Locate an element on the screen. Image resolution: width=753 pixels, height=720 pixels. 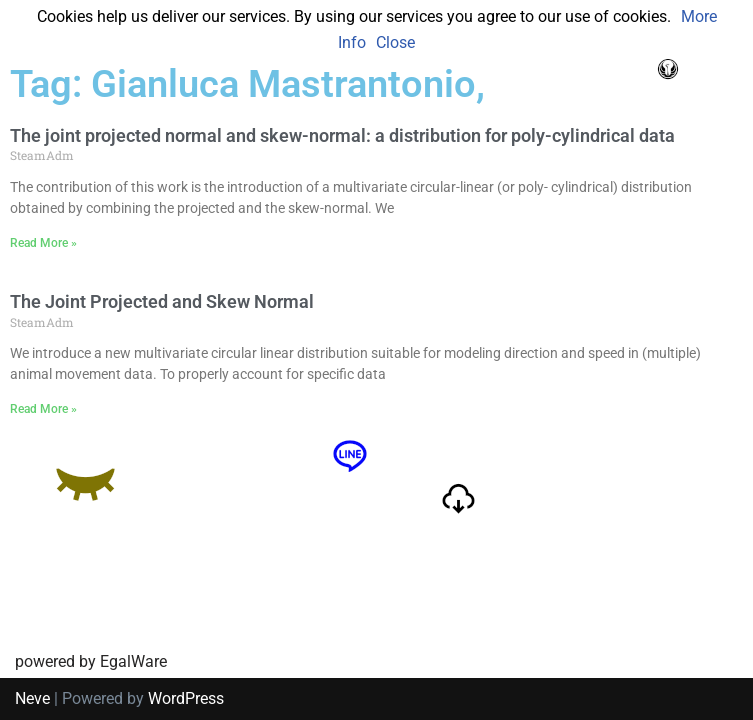
download file from cloud storage is located at coordinates (458, 498).